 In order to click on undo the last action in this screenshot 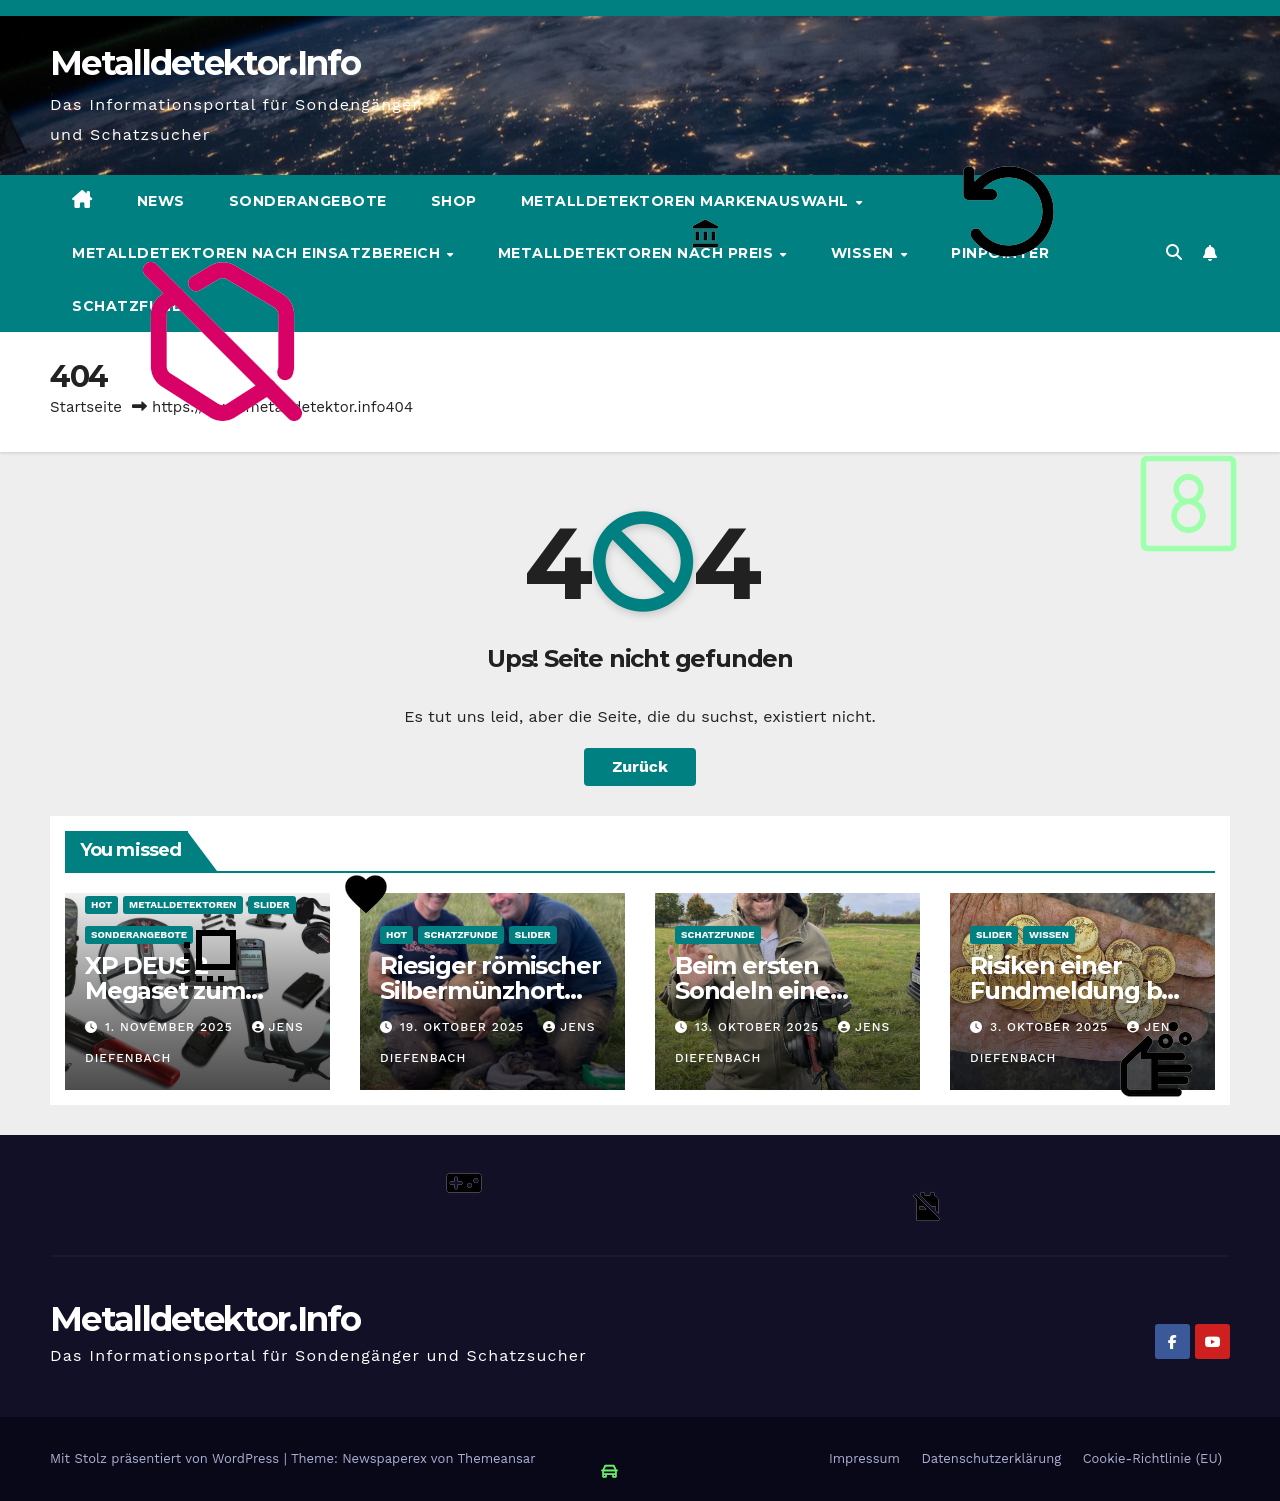, I will do `click(1008, 211)`.